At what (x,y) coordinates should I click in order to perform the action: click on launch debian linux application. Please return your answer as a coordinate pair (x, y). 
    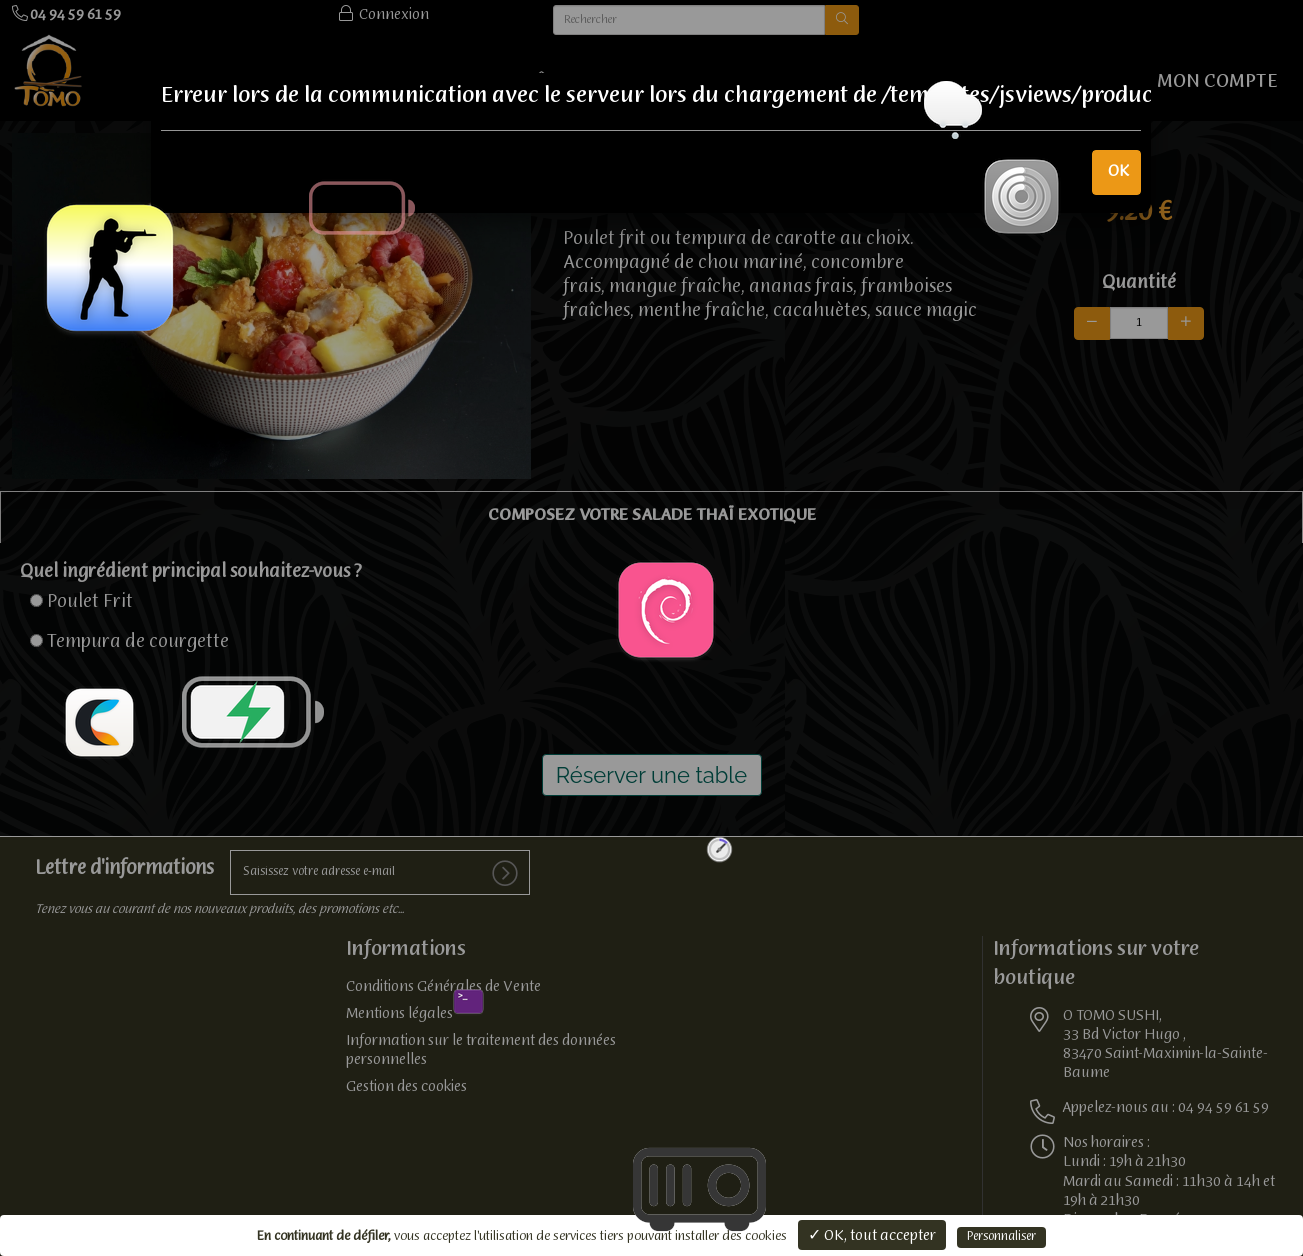
    Looking at the image, I should click on (666, 610).